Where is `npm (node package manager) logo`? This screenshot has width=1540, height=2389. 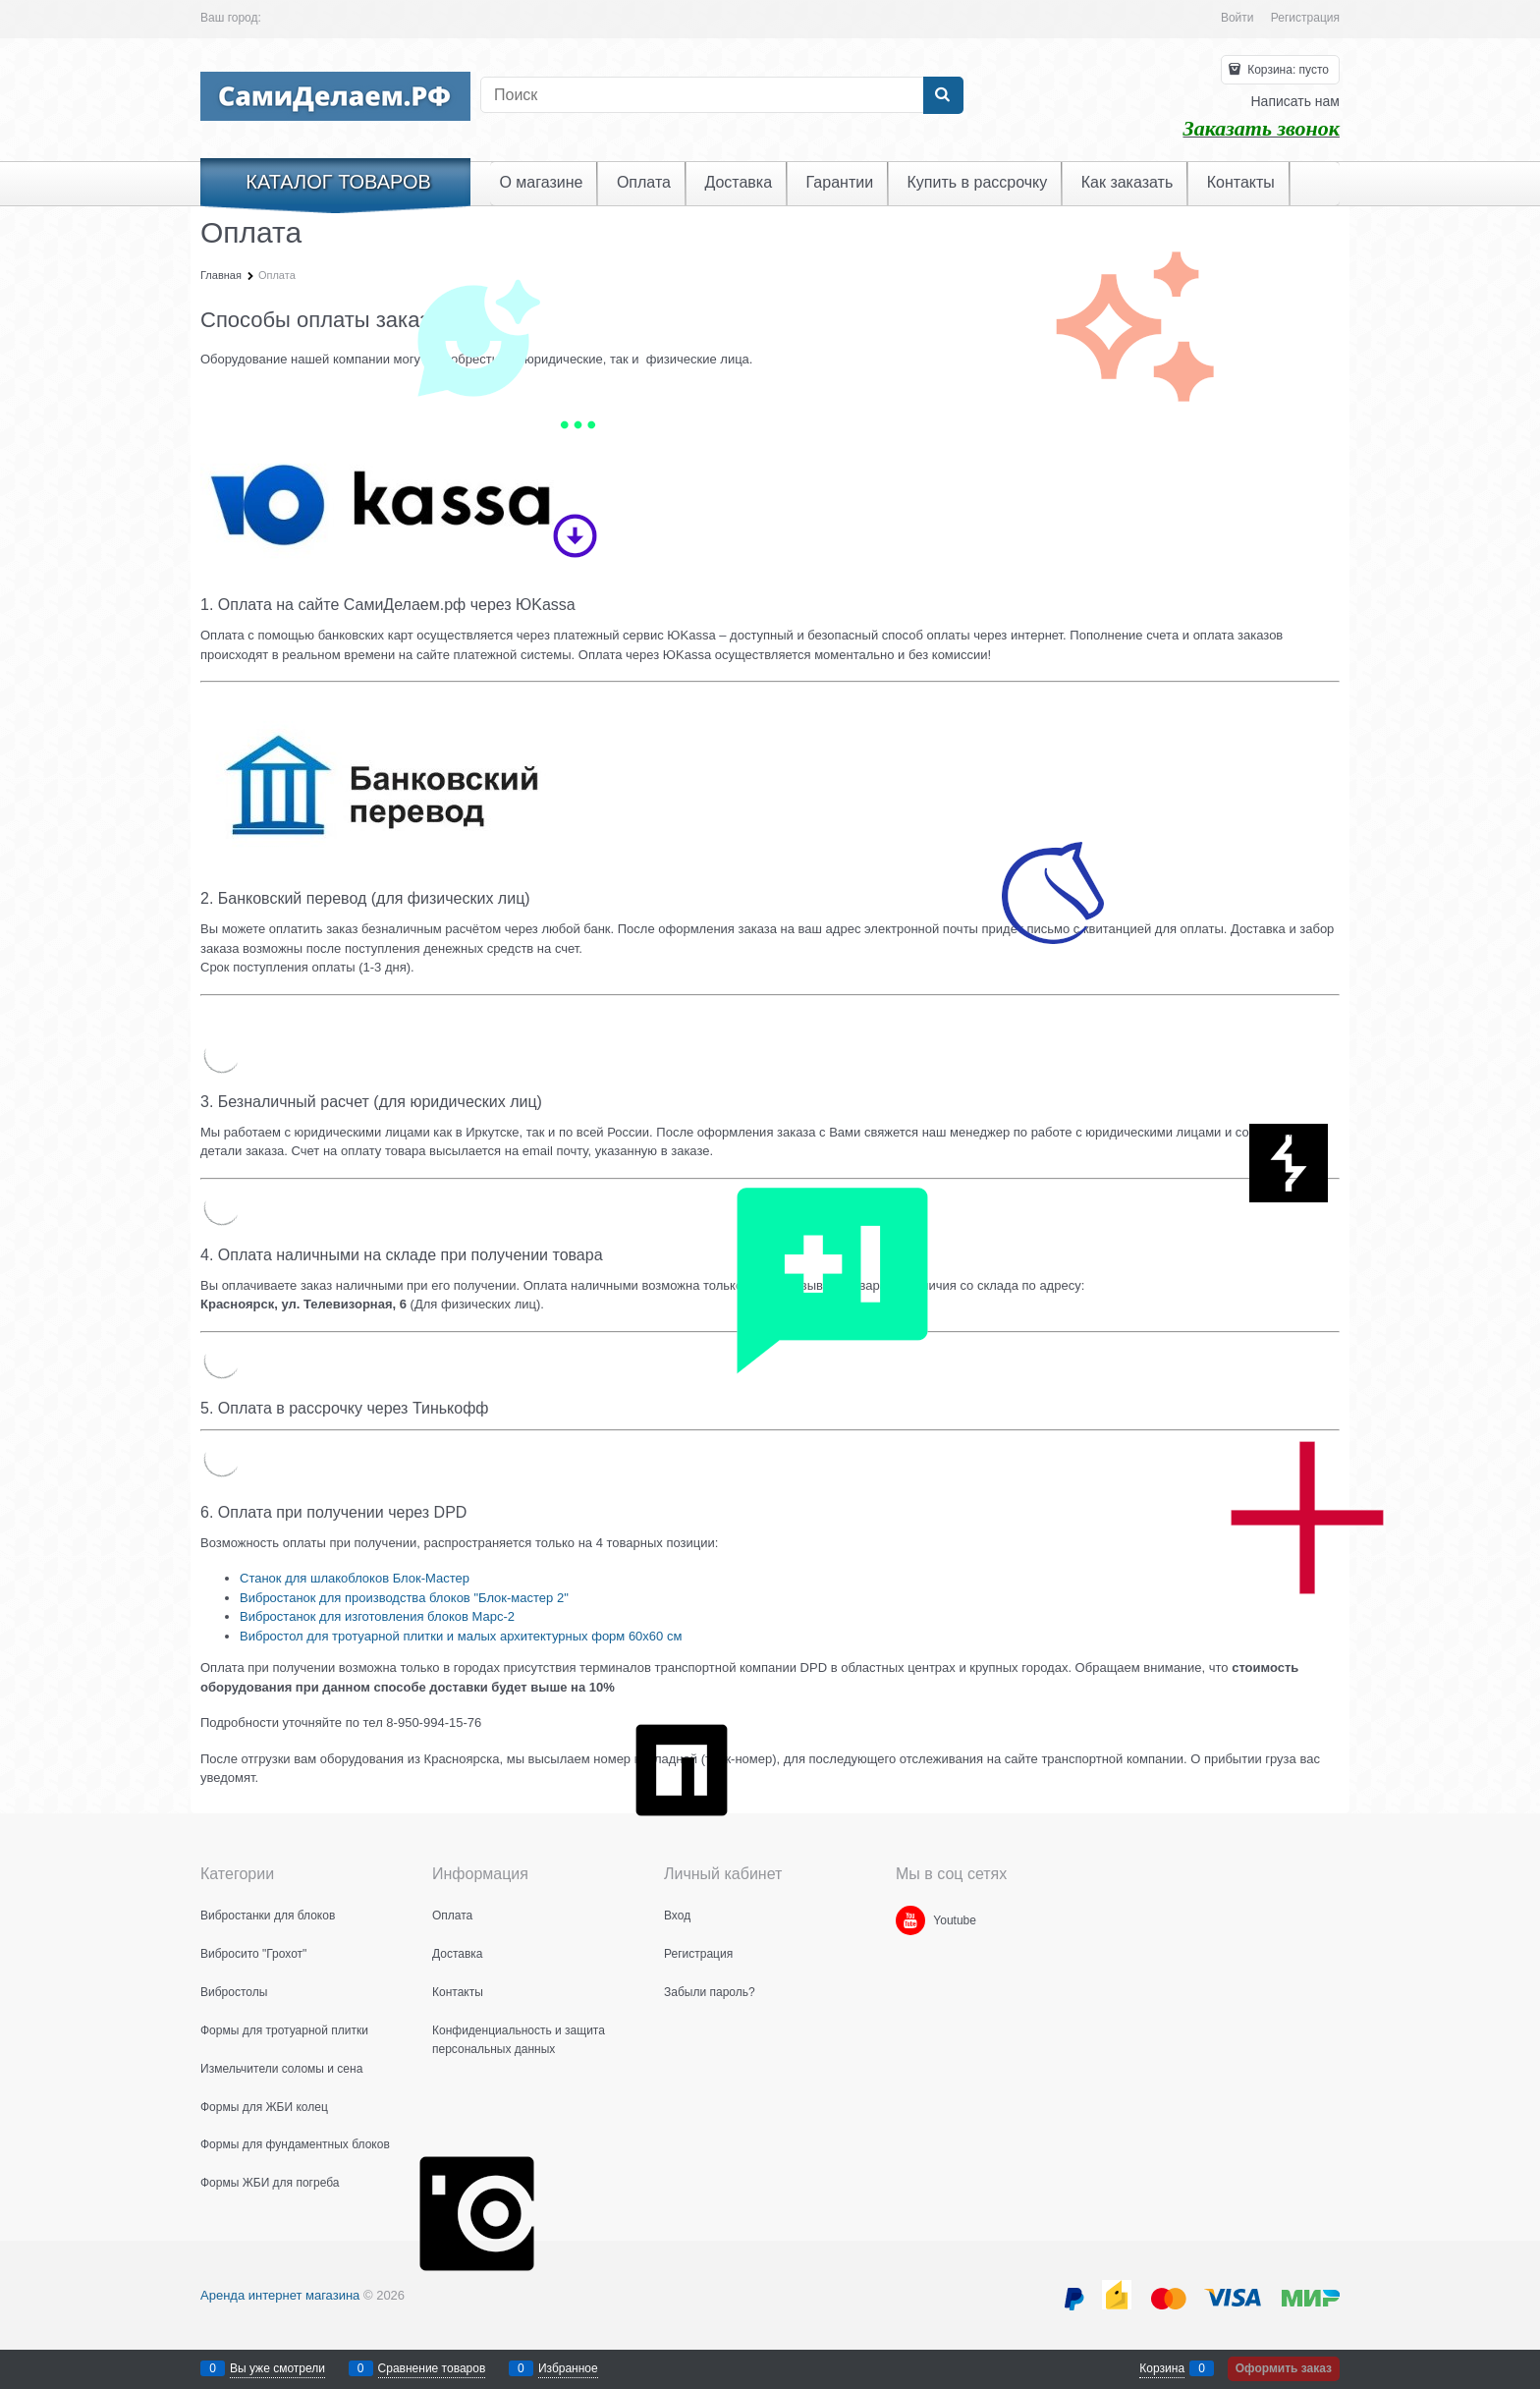
npm (node package manager) logo is located at coordinates (682, 1770).